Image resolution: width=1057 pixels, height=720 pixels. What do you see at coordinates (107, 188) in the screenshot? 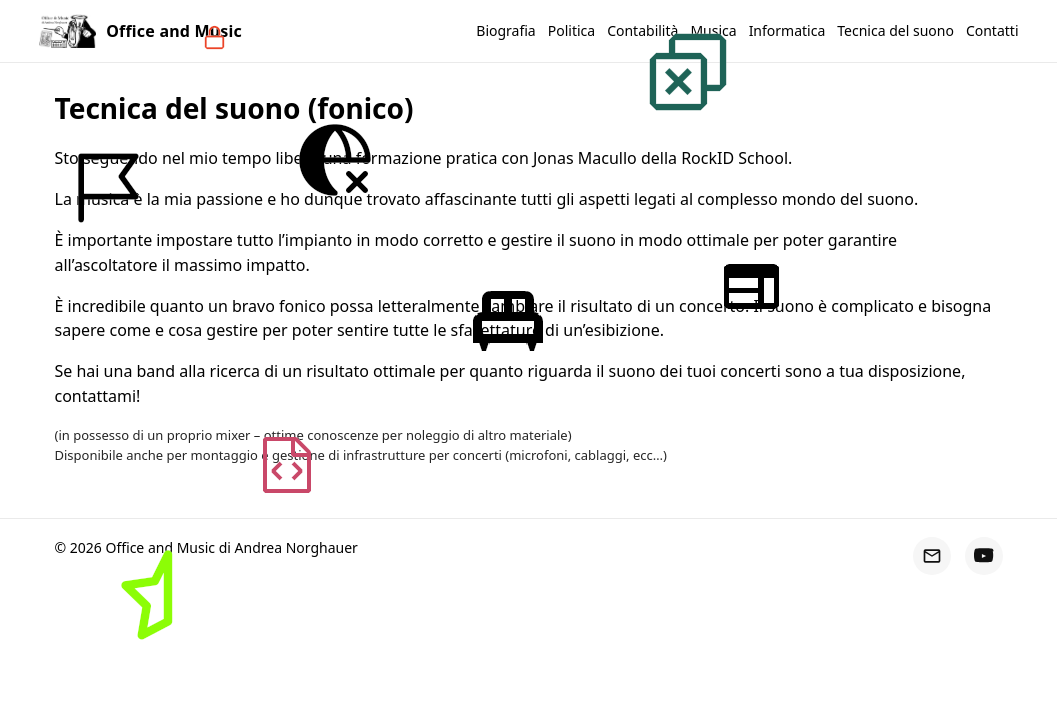
I see `flag an item for review or attention` at bounding box center [107, 188].